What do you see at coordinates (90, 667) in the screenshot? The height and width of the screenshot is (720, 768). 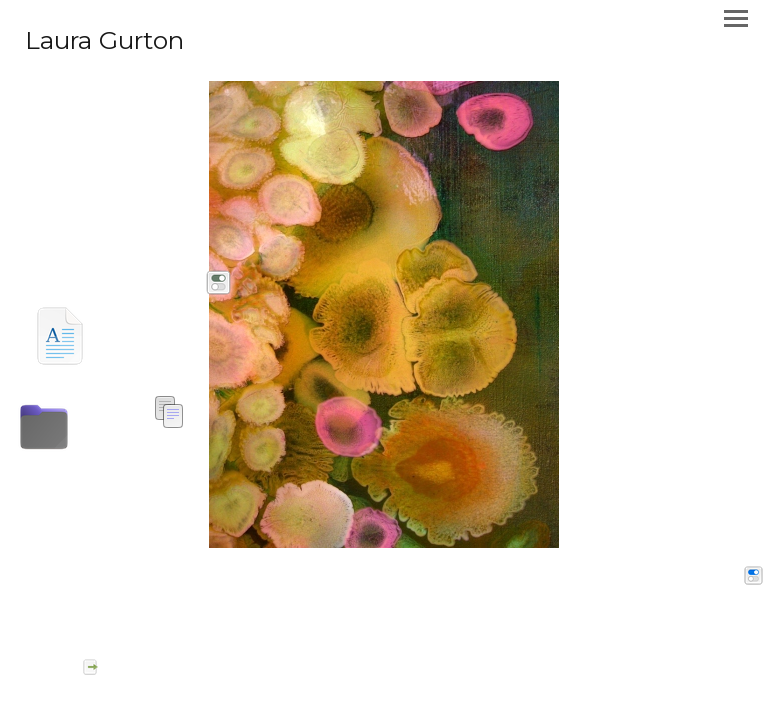 I see `export document to another location` at bounding box center [90, 667].